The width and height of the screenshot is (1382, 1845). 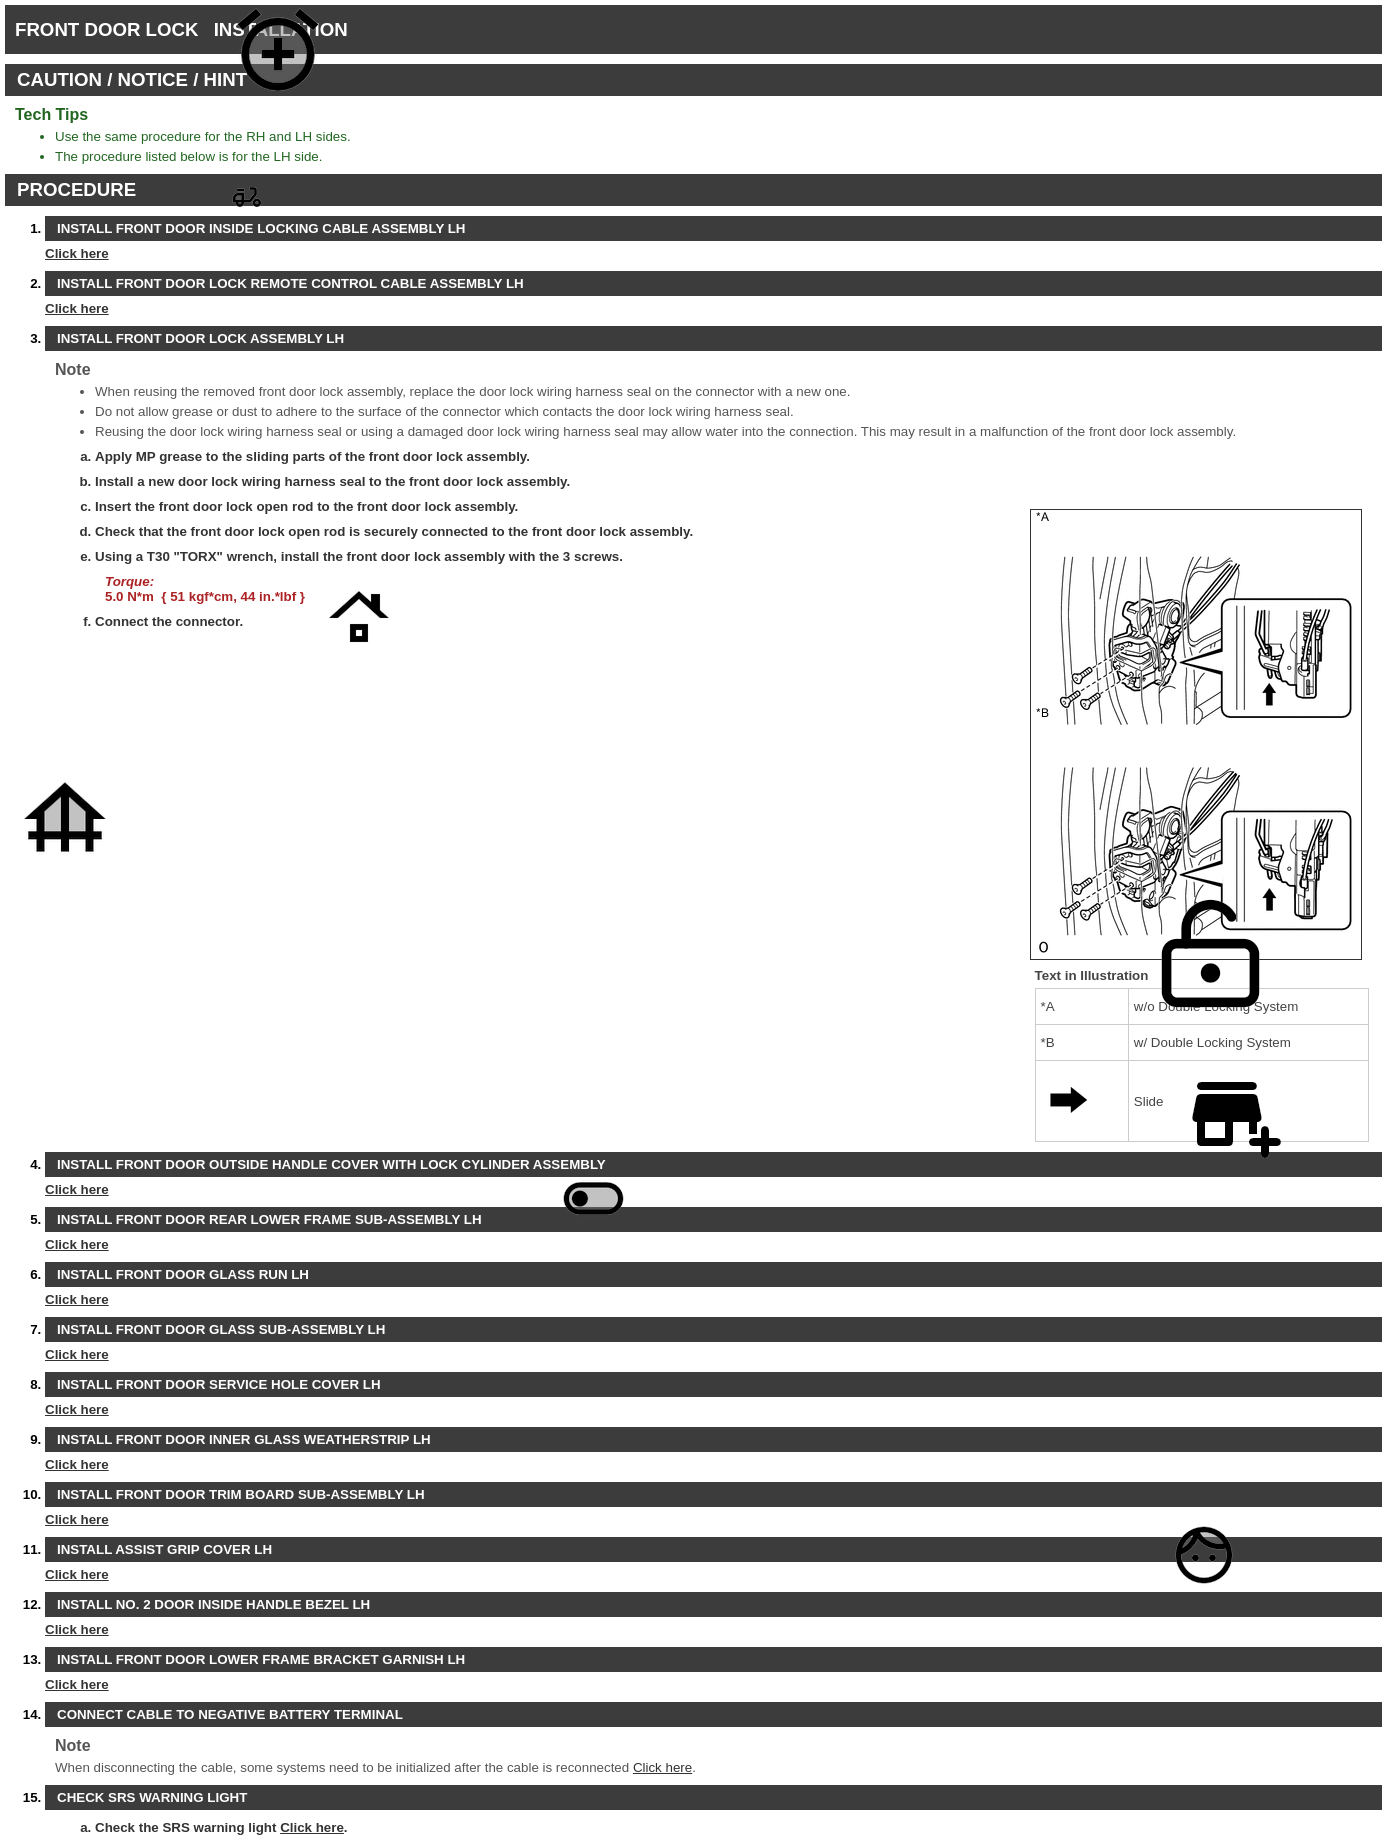 I want to click on toggle switch in the off position, so click(x=593, y=1198).